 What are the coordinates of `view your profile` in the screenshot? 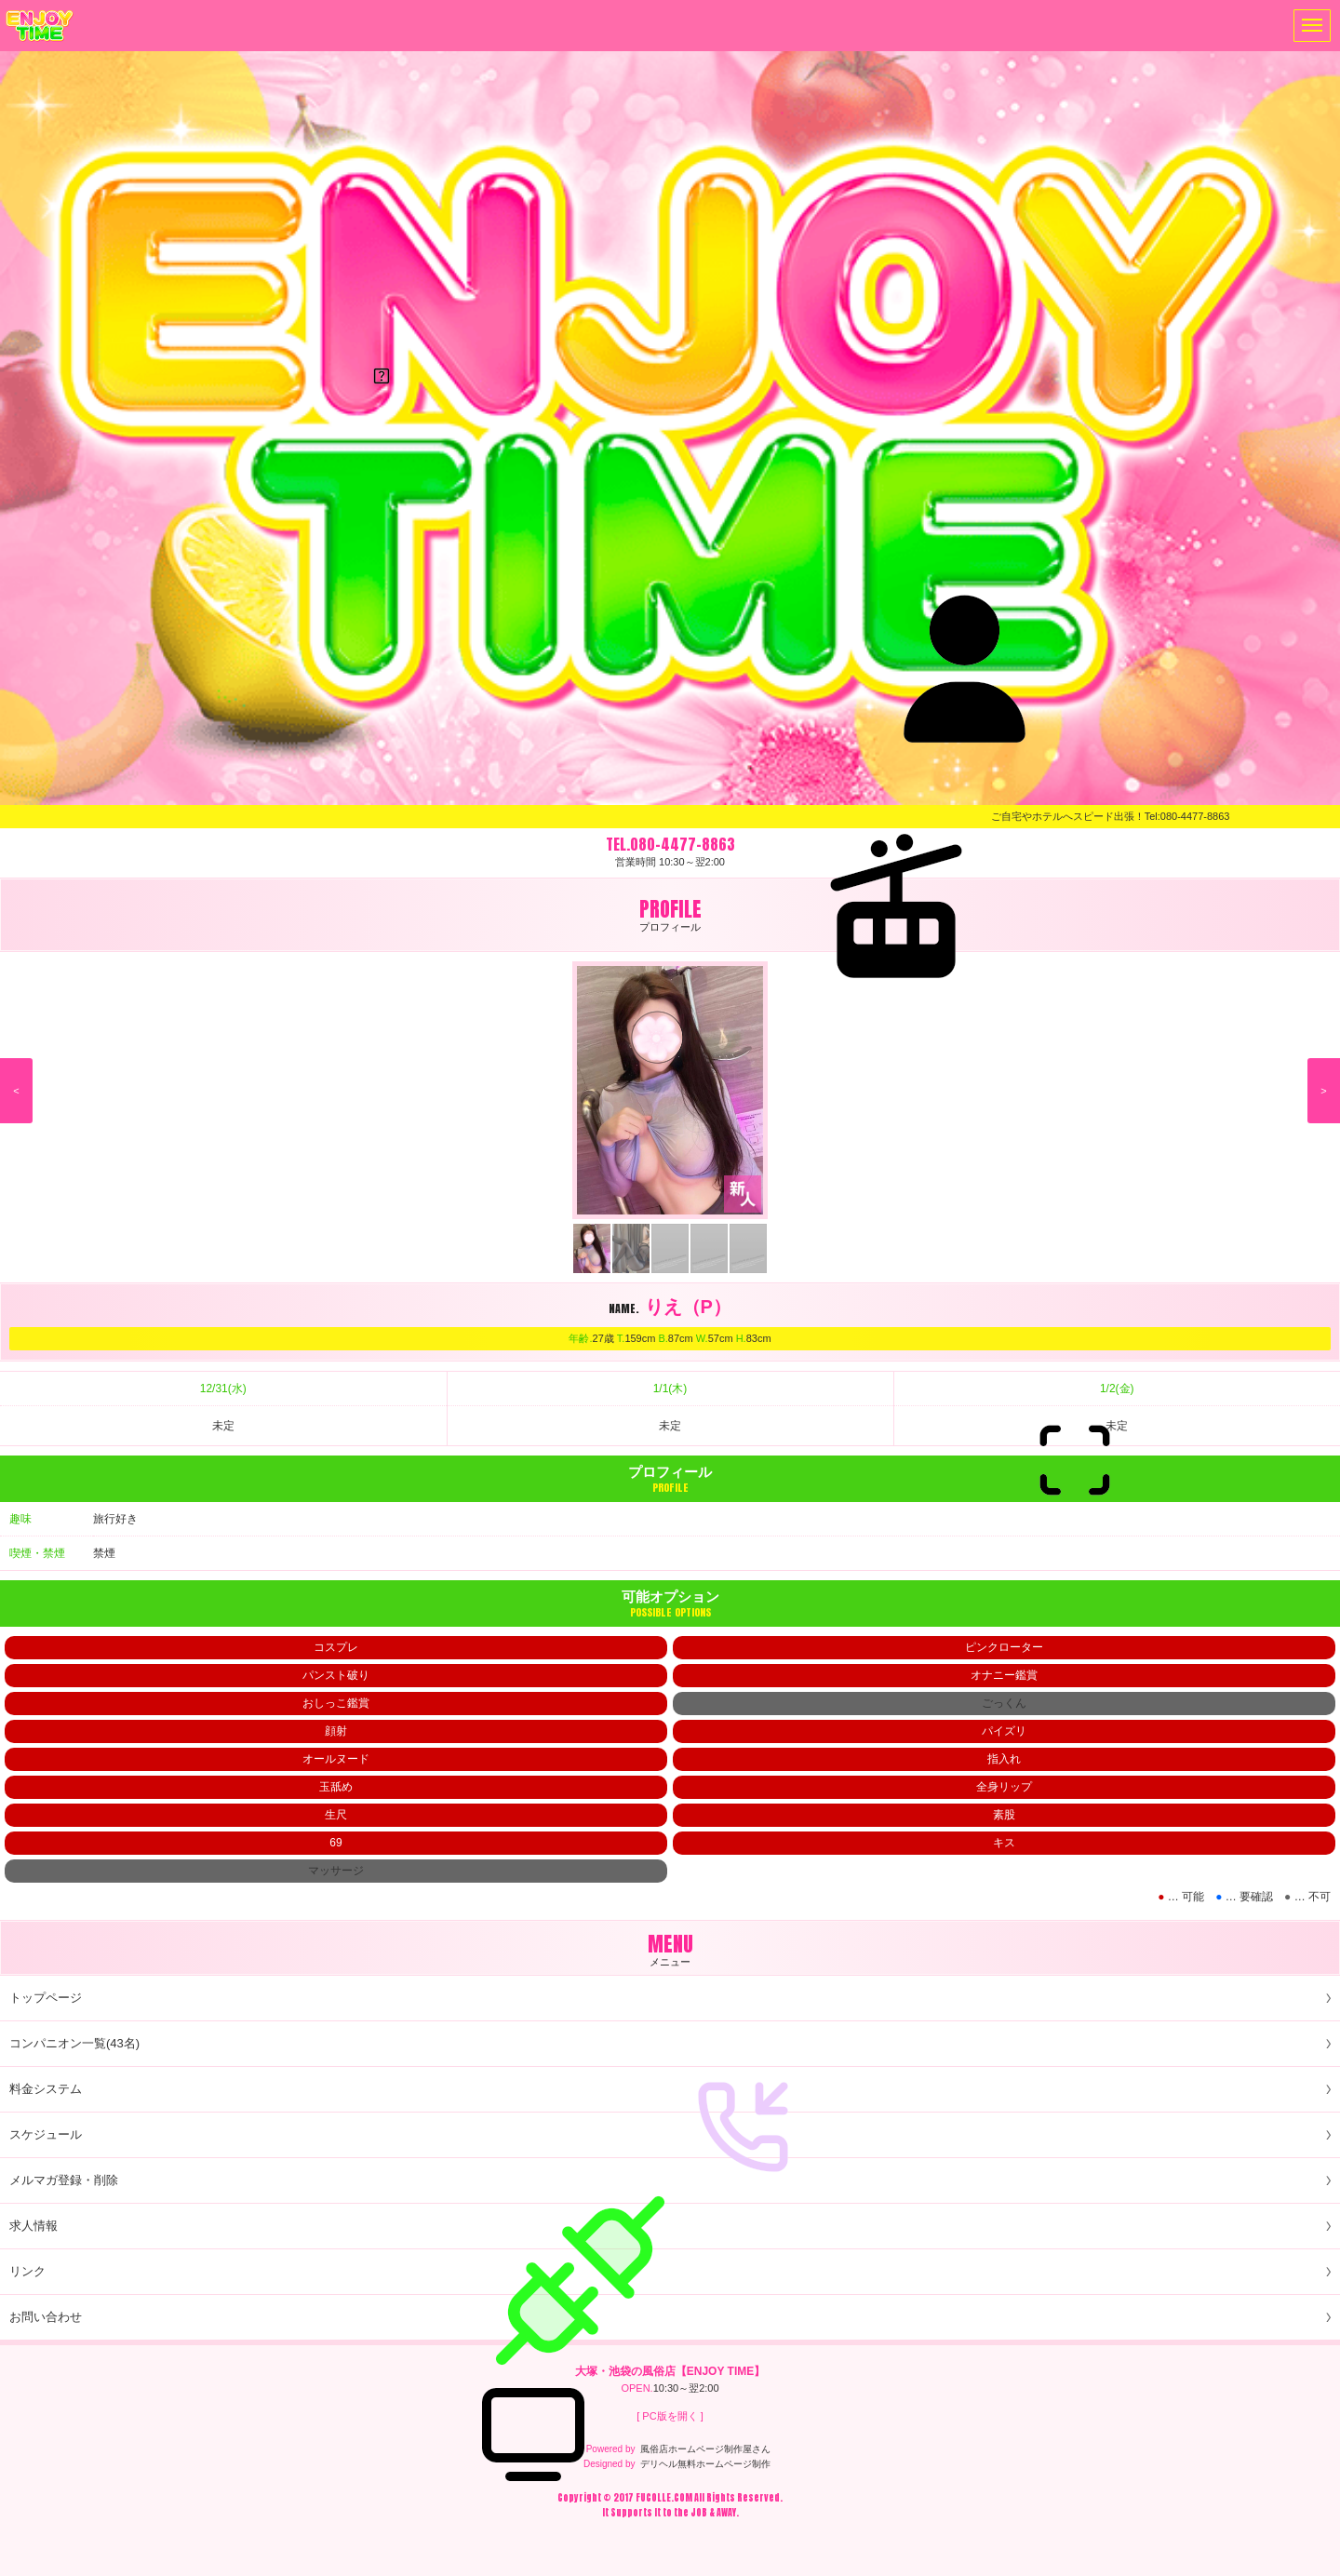 It's located at (964, 667).